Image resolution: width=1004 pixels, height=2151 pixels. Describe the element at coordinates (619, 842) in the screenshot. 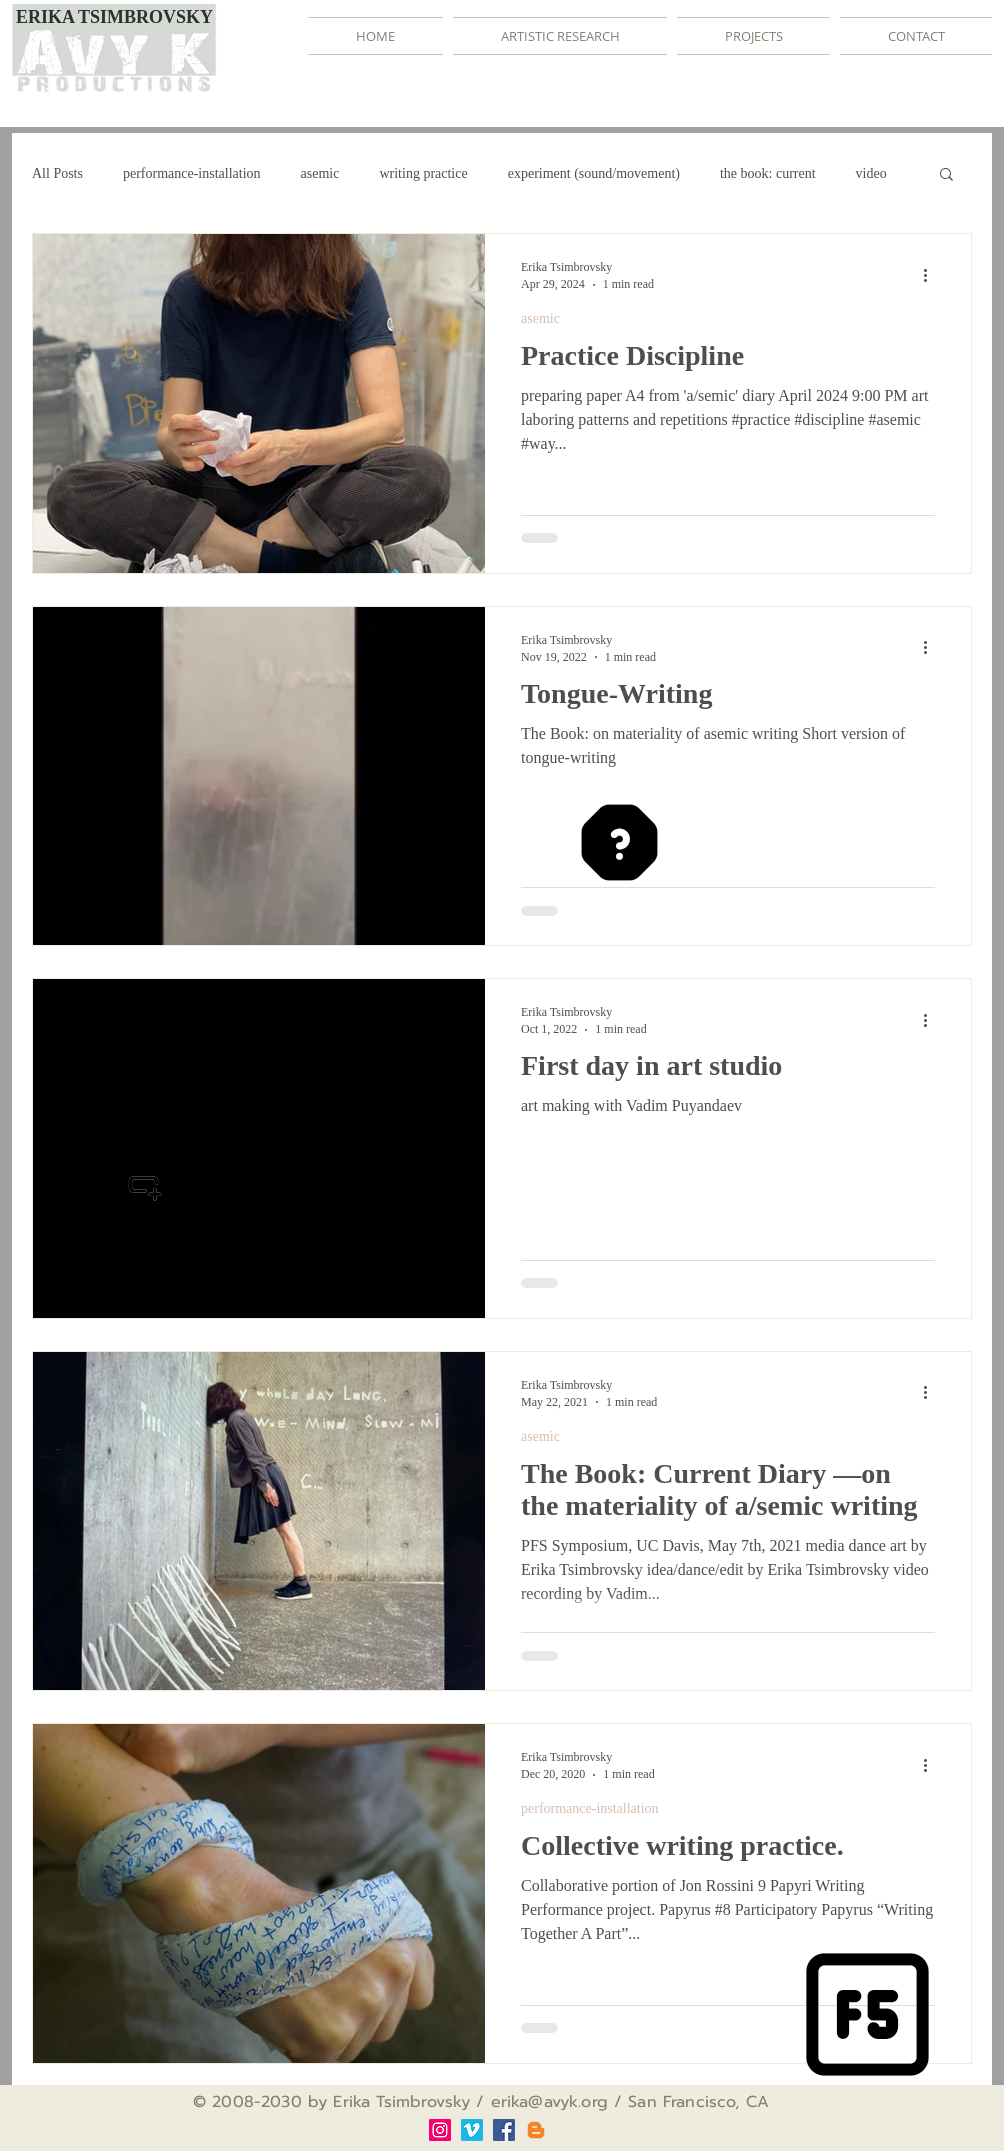

I see `access help or support options` at that location.